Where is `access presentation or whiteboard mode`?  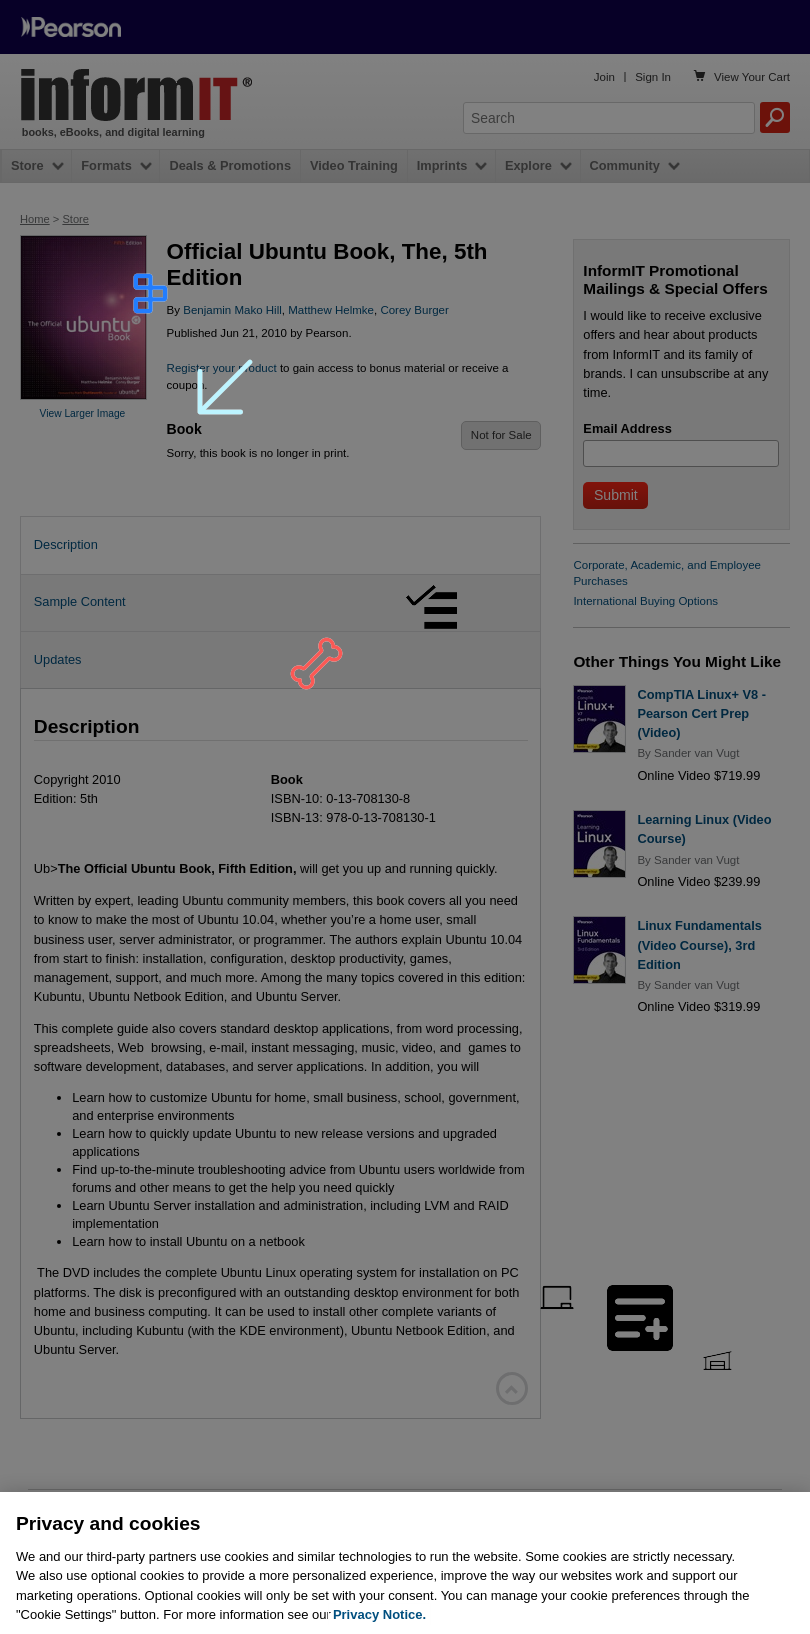 access presentation or whiteboard mode is located at coordinates (557, 1298).